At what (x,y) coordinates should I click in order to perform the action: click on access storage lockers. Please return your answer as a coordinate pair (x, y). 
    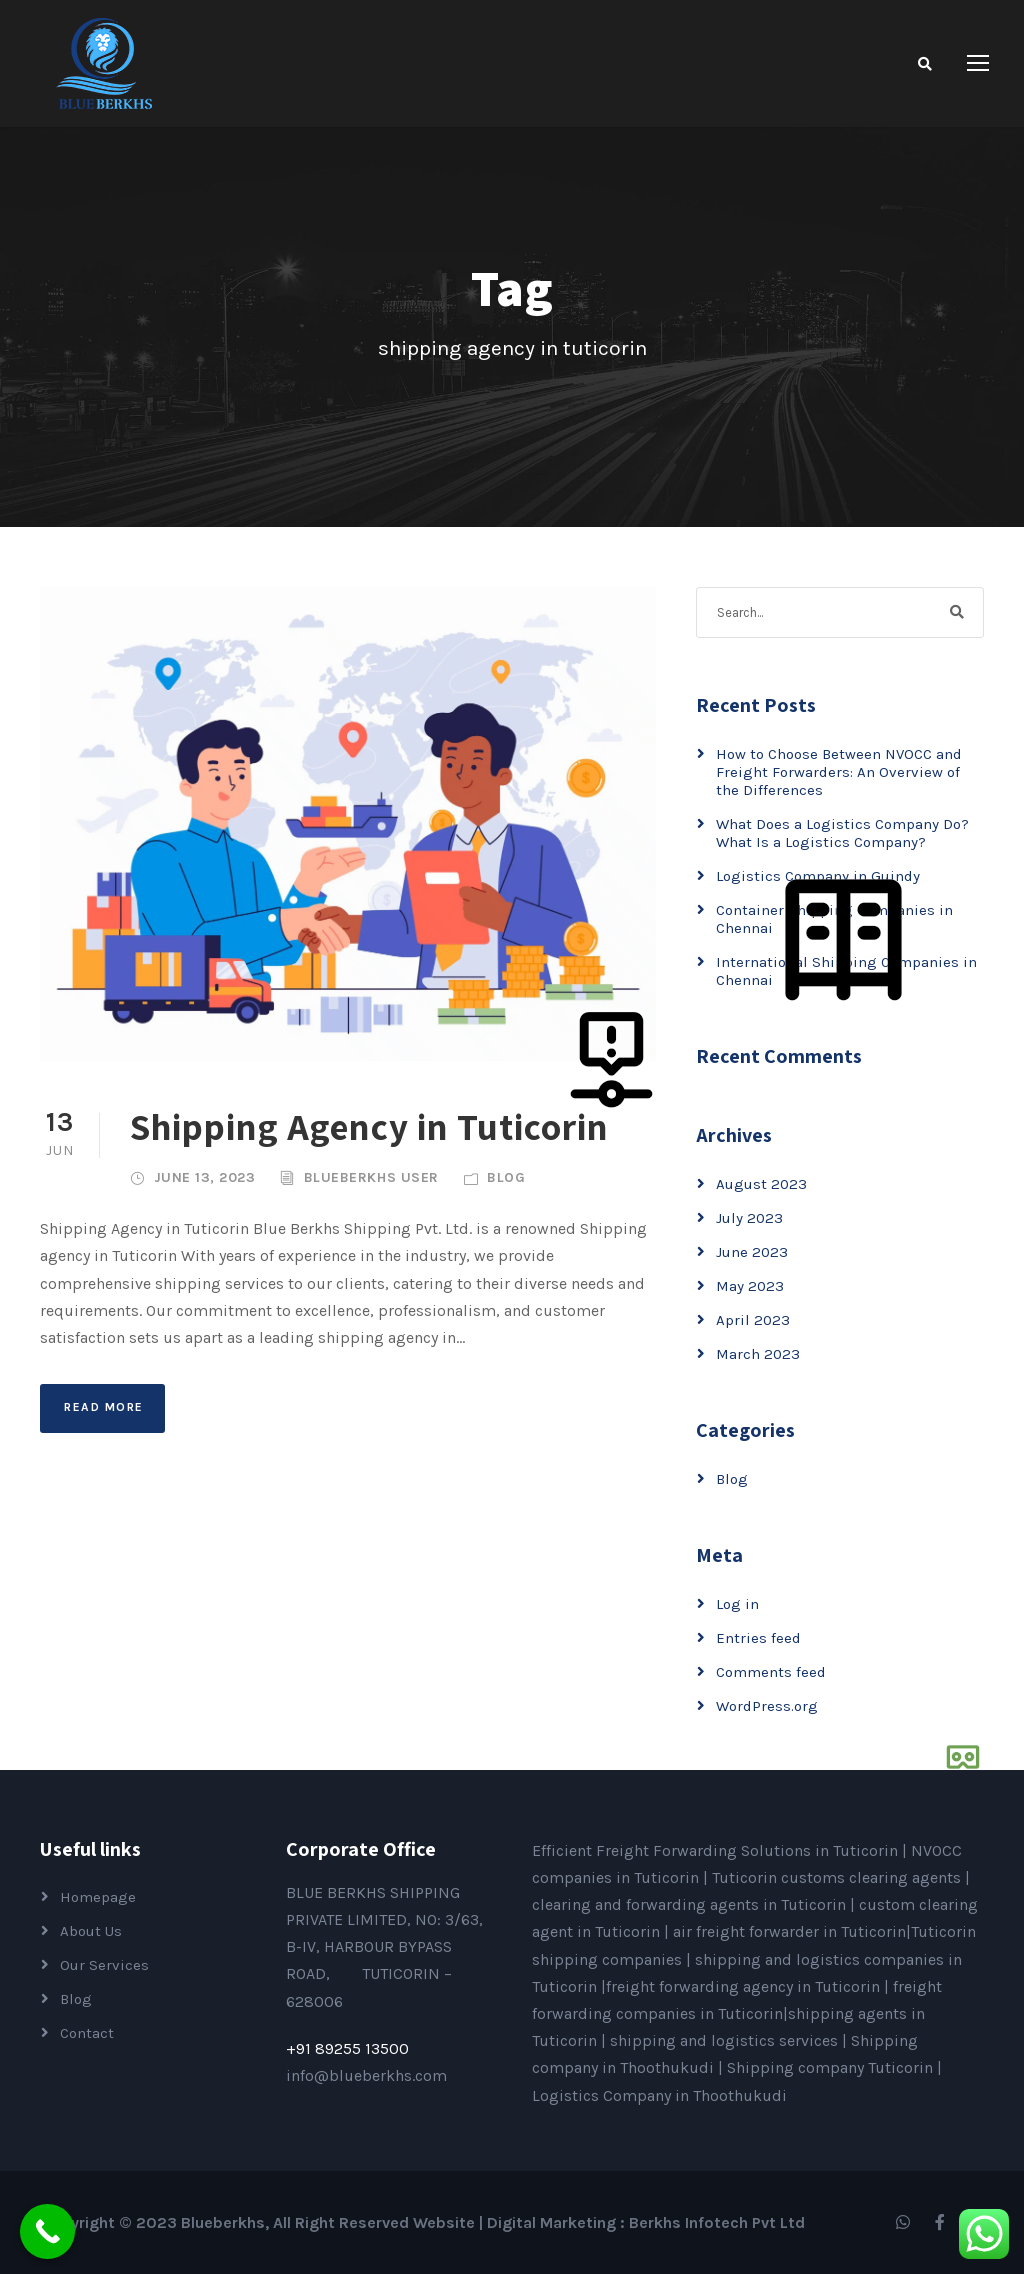
    Looking at the image, I should click on (843, 937).